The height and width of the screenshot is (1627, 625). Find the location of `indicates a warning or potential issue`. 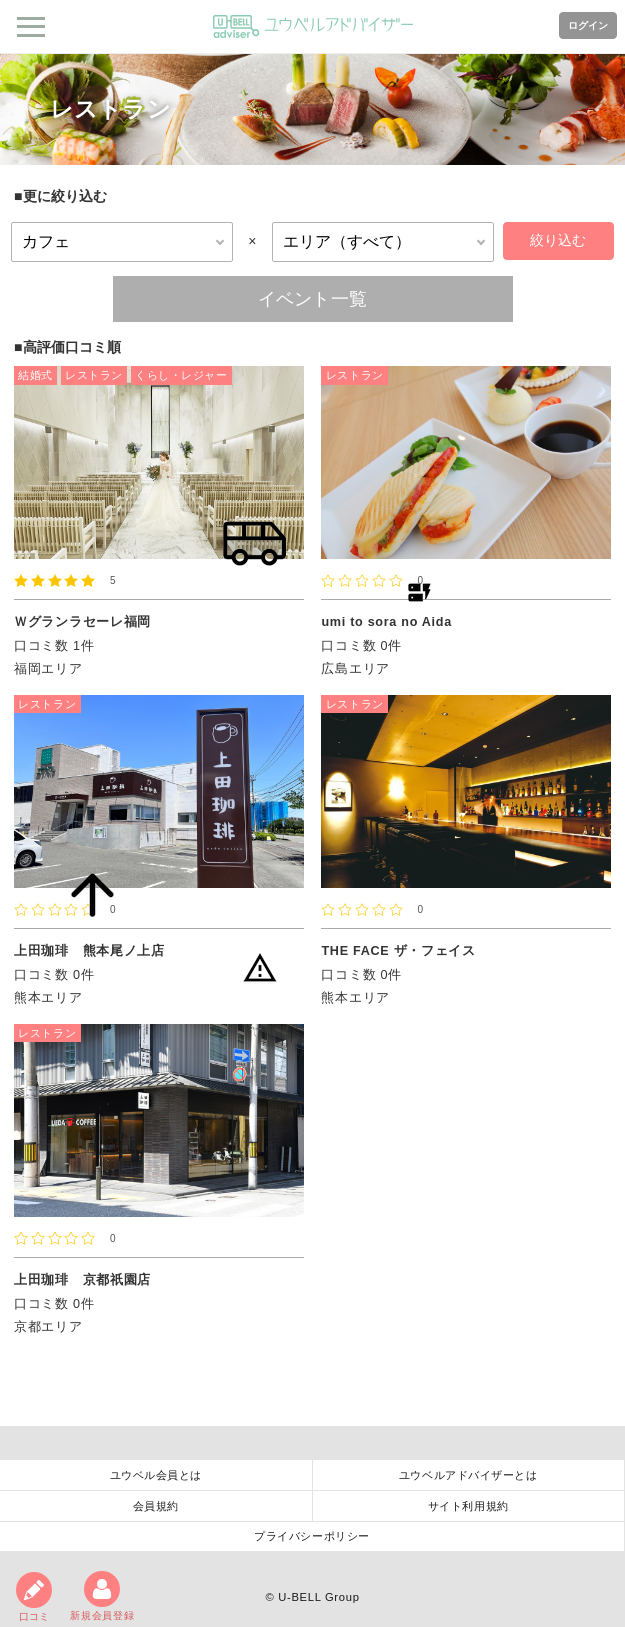

indicates a warning or potential issue is located at coordinates (260, 968).